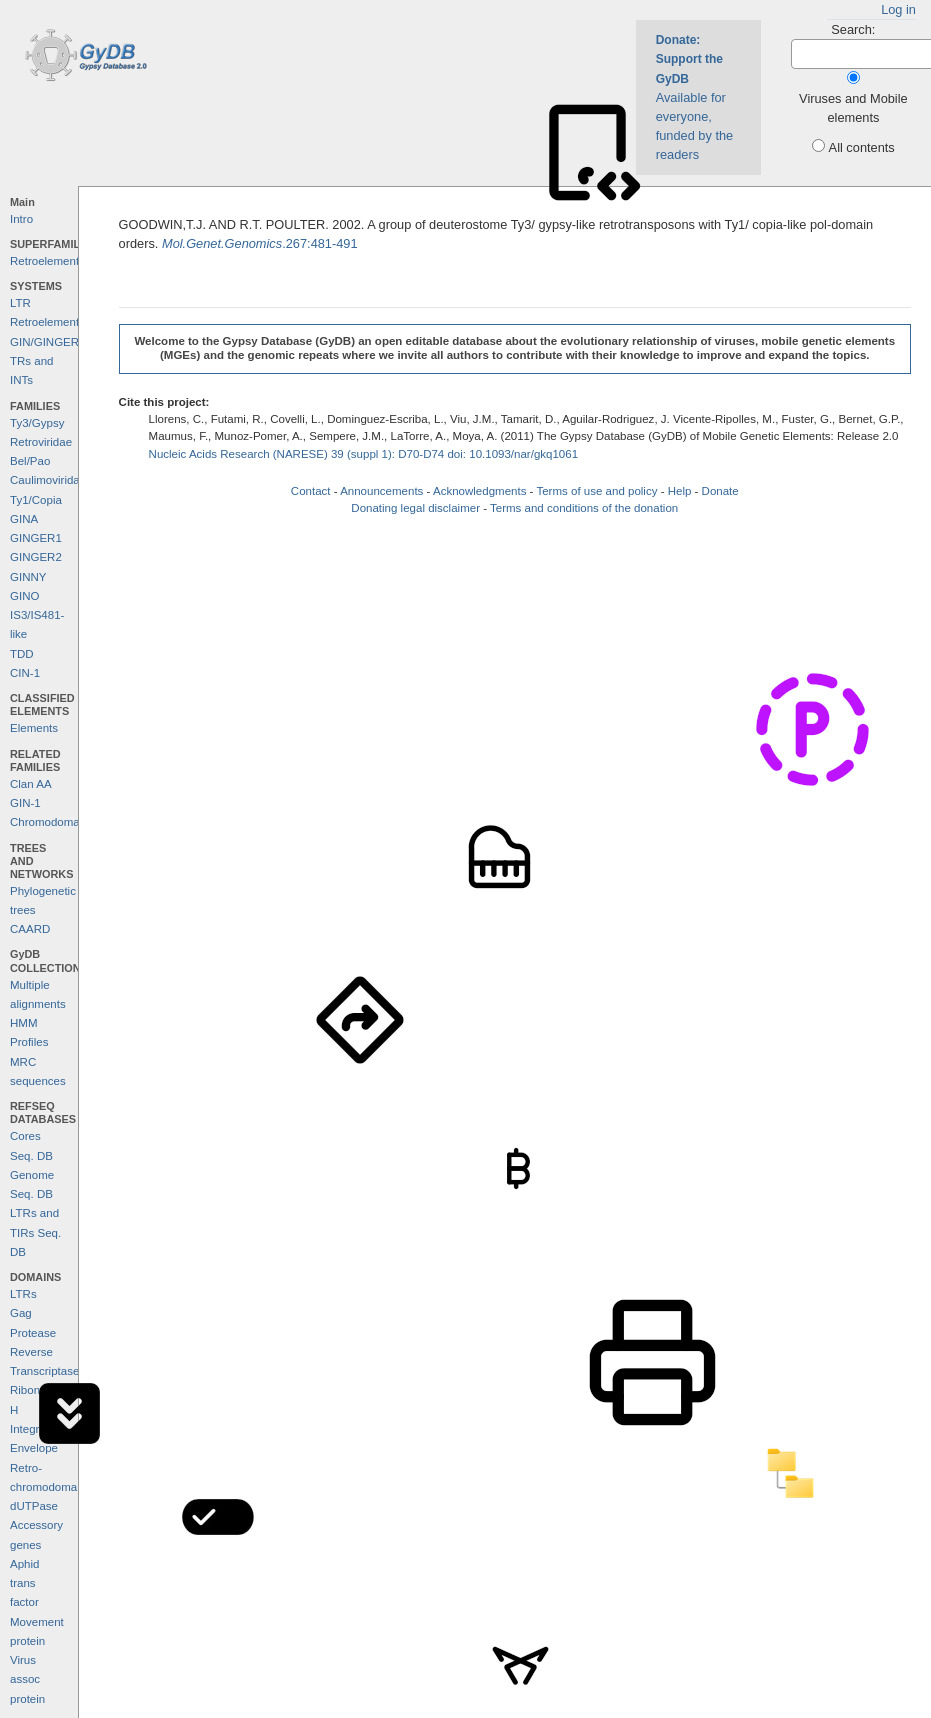  Describe the element at coordinates (587, 152) in the screenshot. I see `access tablet developer tools` at that location.